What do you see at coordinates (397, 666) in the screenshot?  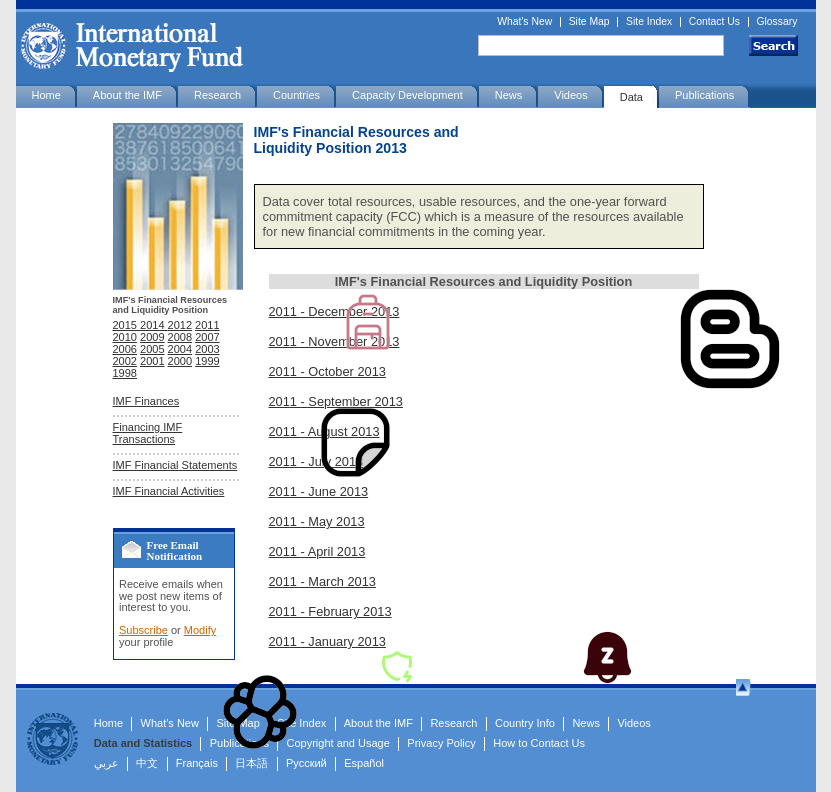 I see `enable power-saving security mode` at bounding box center [397, 666].